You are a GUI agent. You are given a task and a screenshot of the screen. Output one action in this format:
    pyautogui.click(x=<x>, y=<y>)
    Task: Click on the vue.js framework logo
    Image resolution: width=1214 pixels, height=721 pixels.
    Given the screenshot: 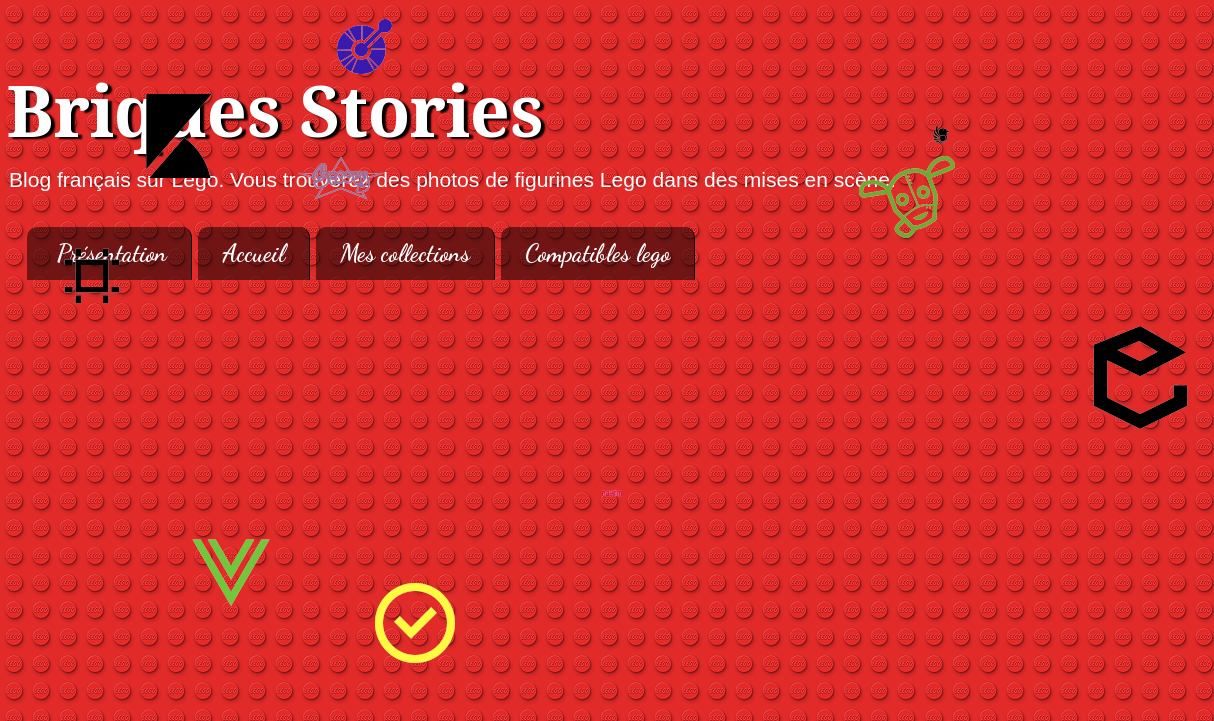 What is the action you would take?
    pyautogui.click(x=231, y=571)
    